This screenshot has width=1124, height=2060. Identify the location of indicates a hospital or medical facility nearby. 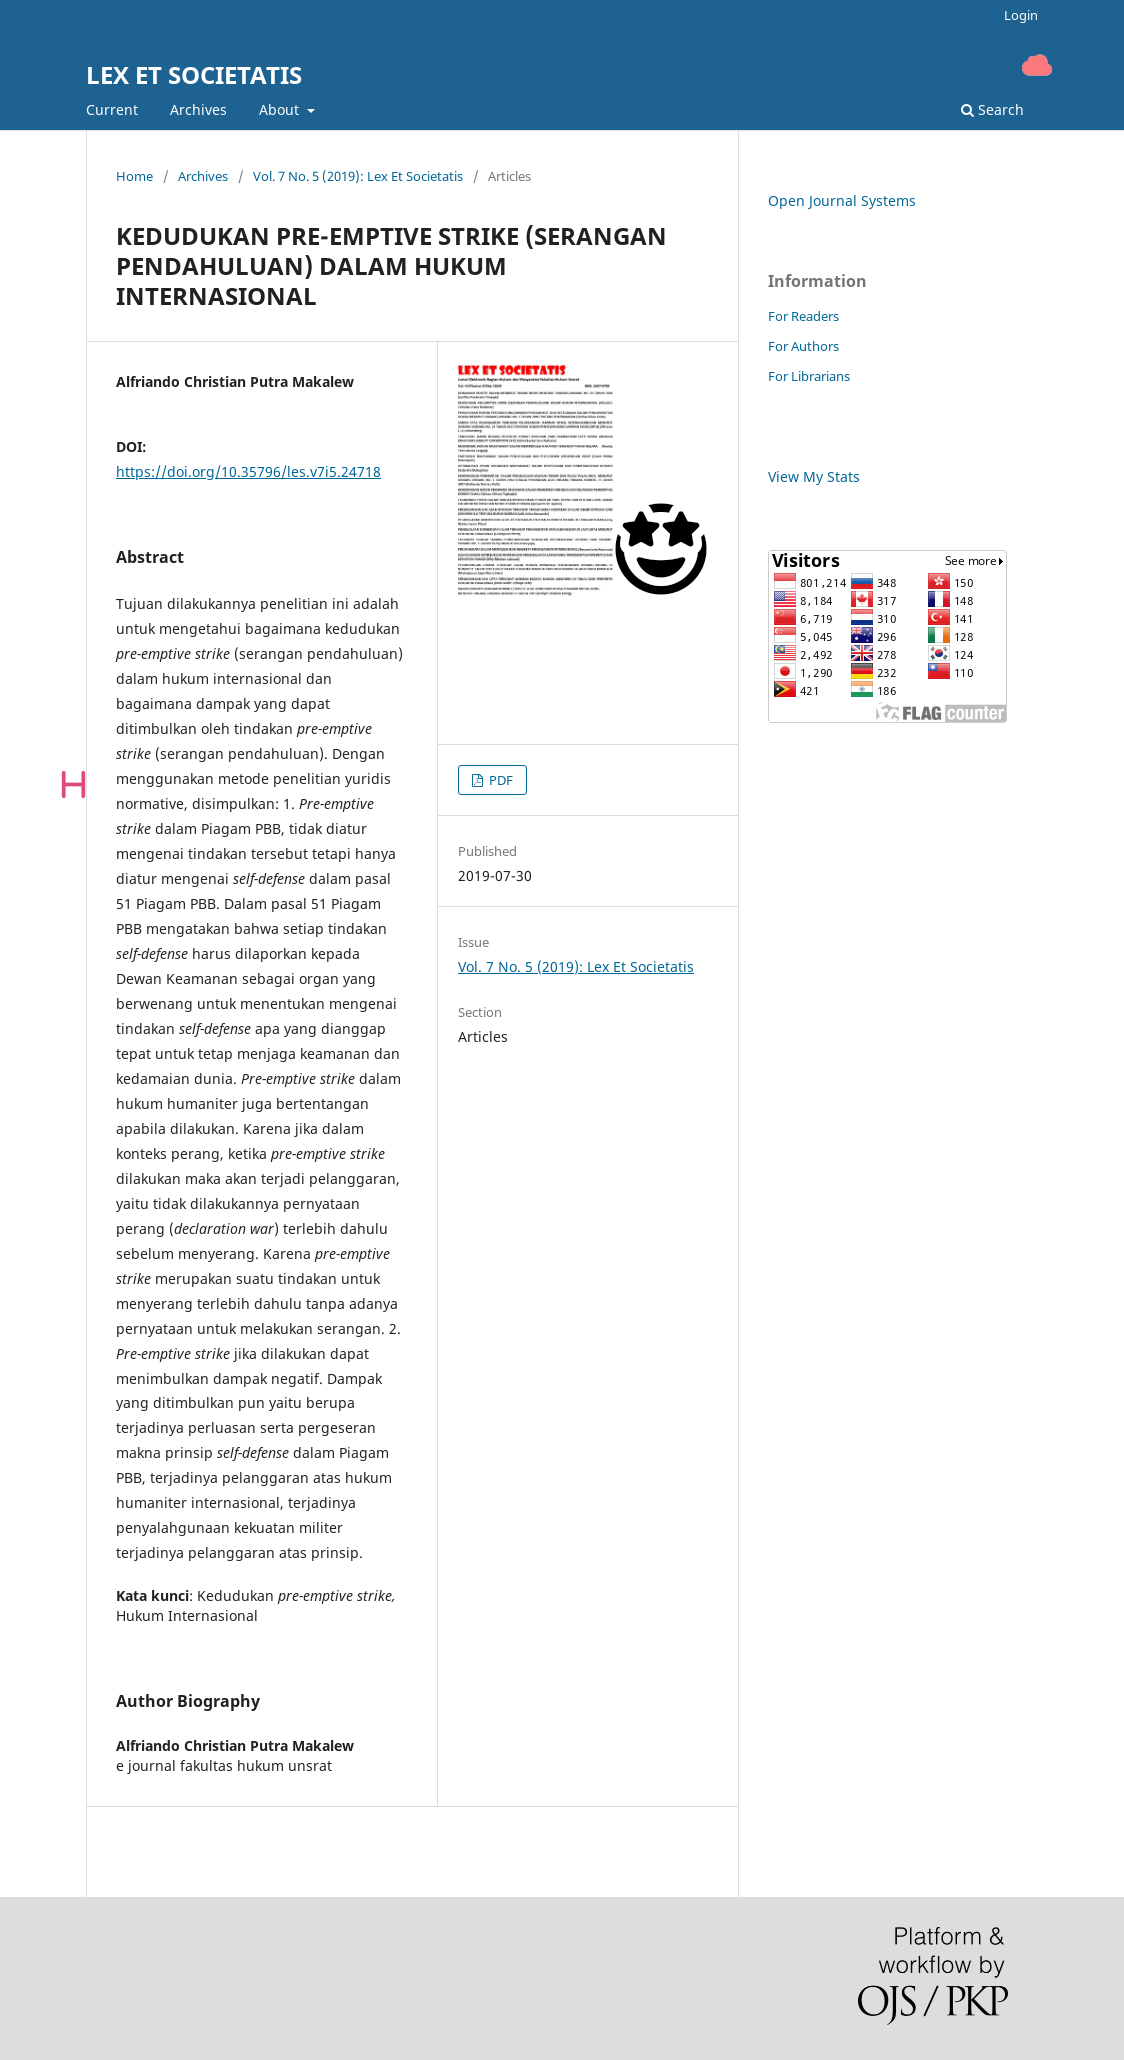
(73, 784).